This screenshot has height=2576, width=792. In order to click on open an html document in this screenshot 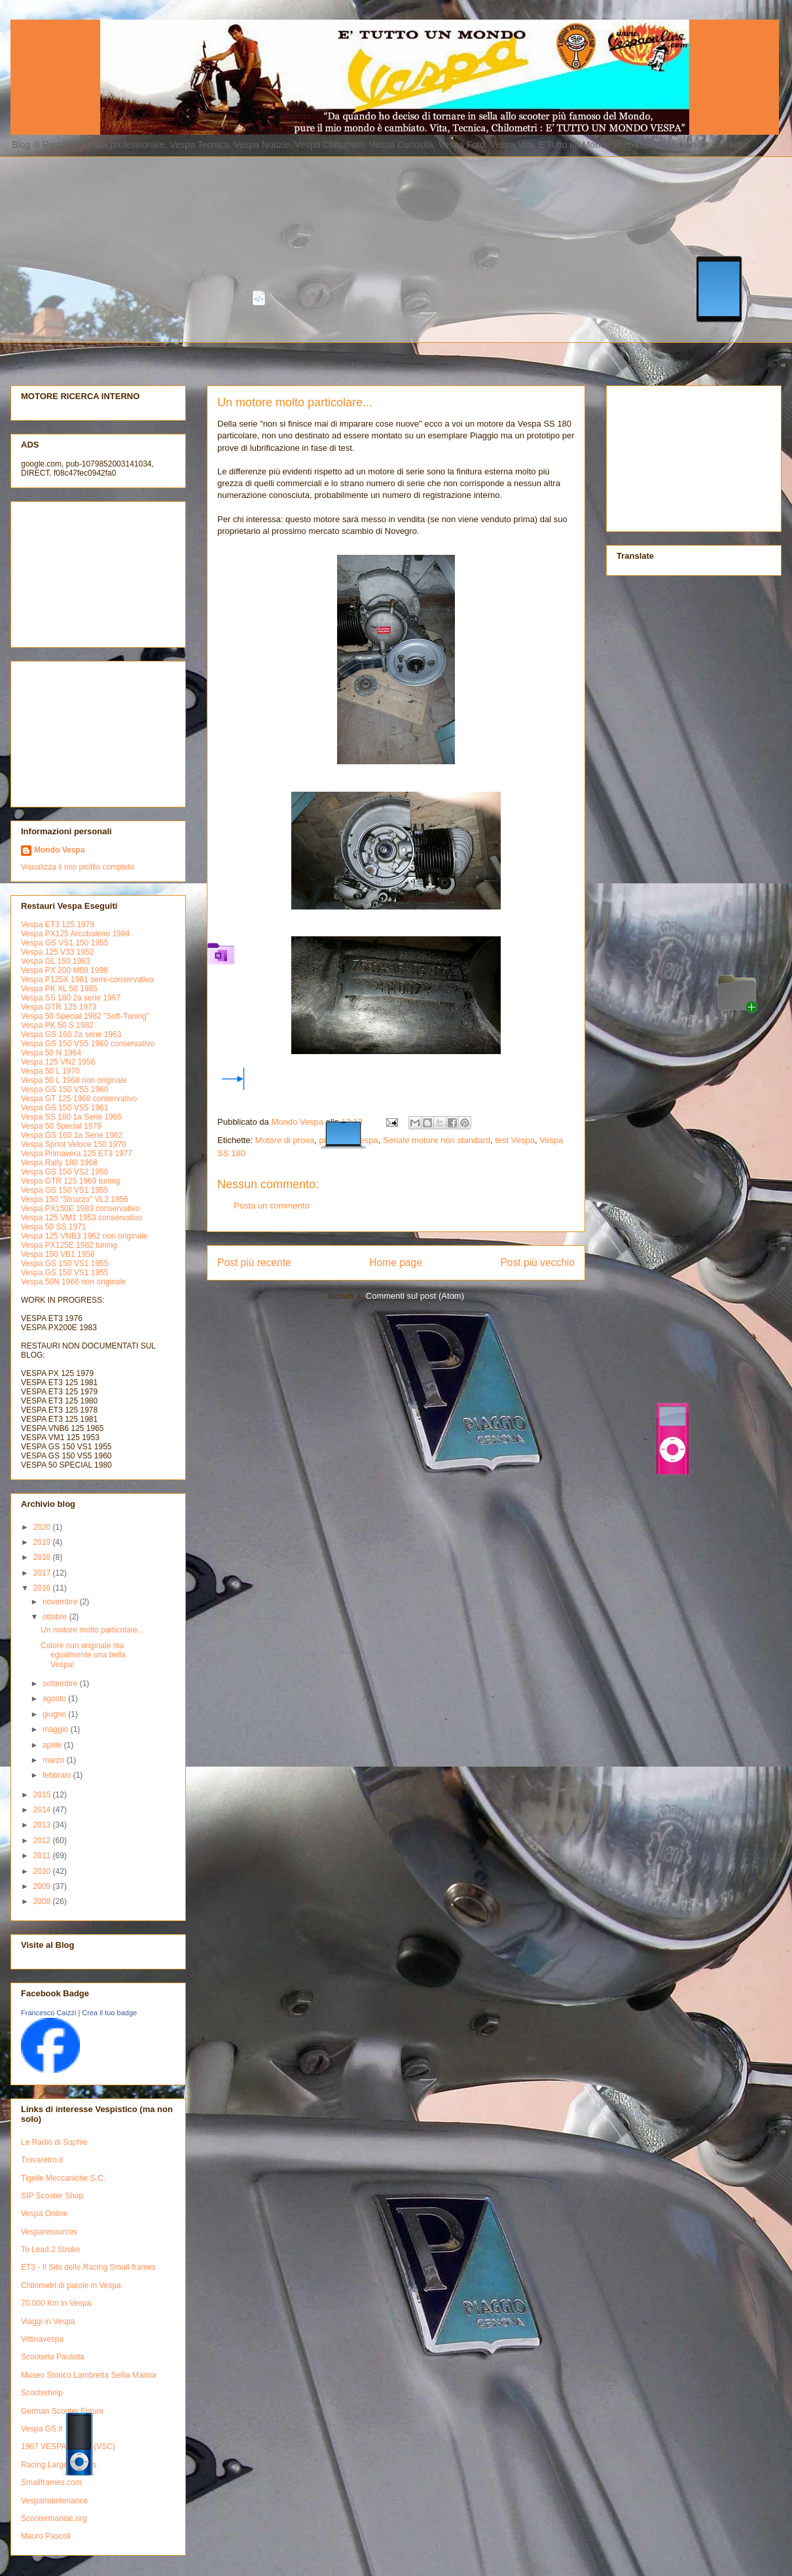, I will do `click(259, 298)`.